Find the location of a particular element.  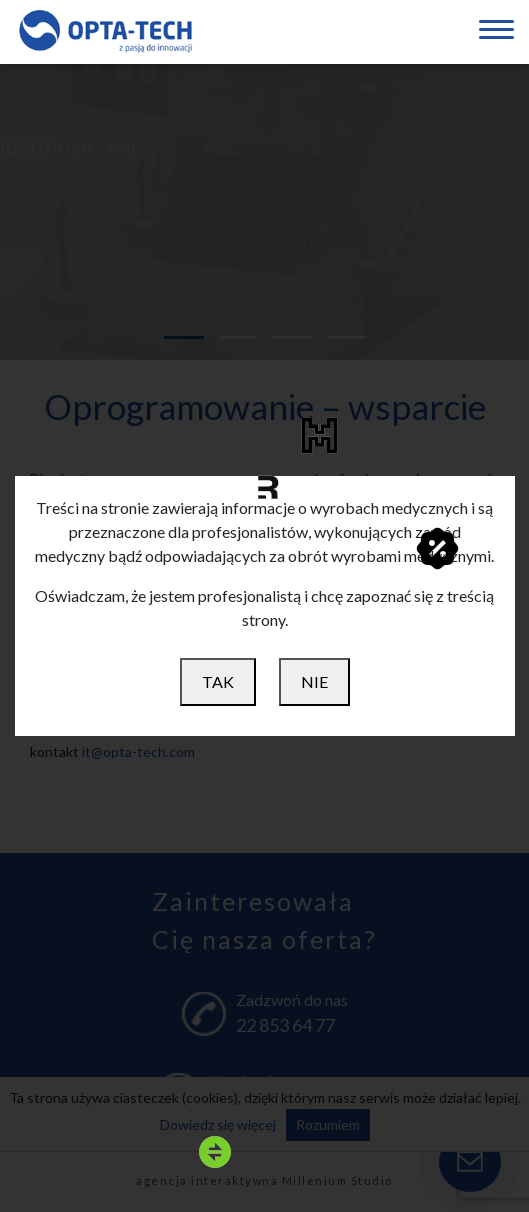

remix run framework logo is located at coordinates (268, 488).